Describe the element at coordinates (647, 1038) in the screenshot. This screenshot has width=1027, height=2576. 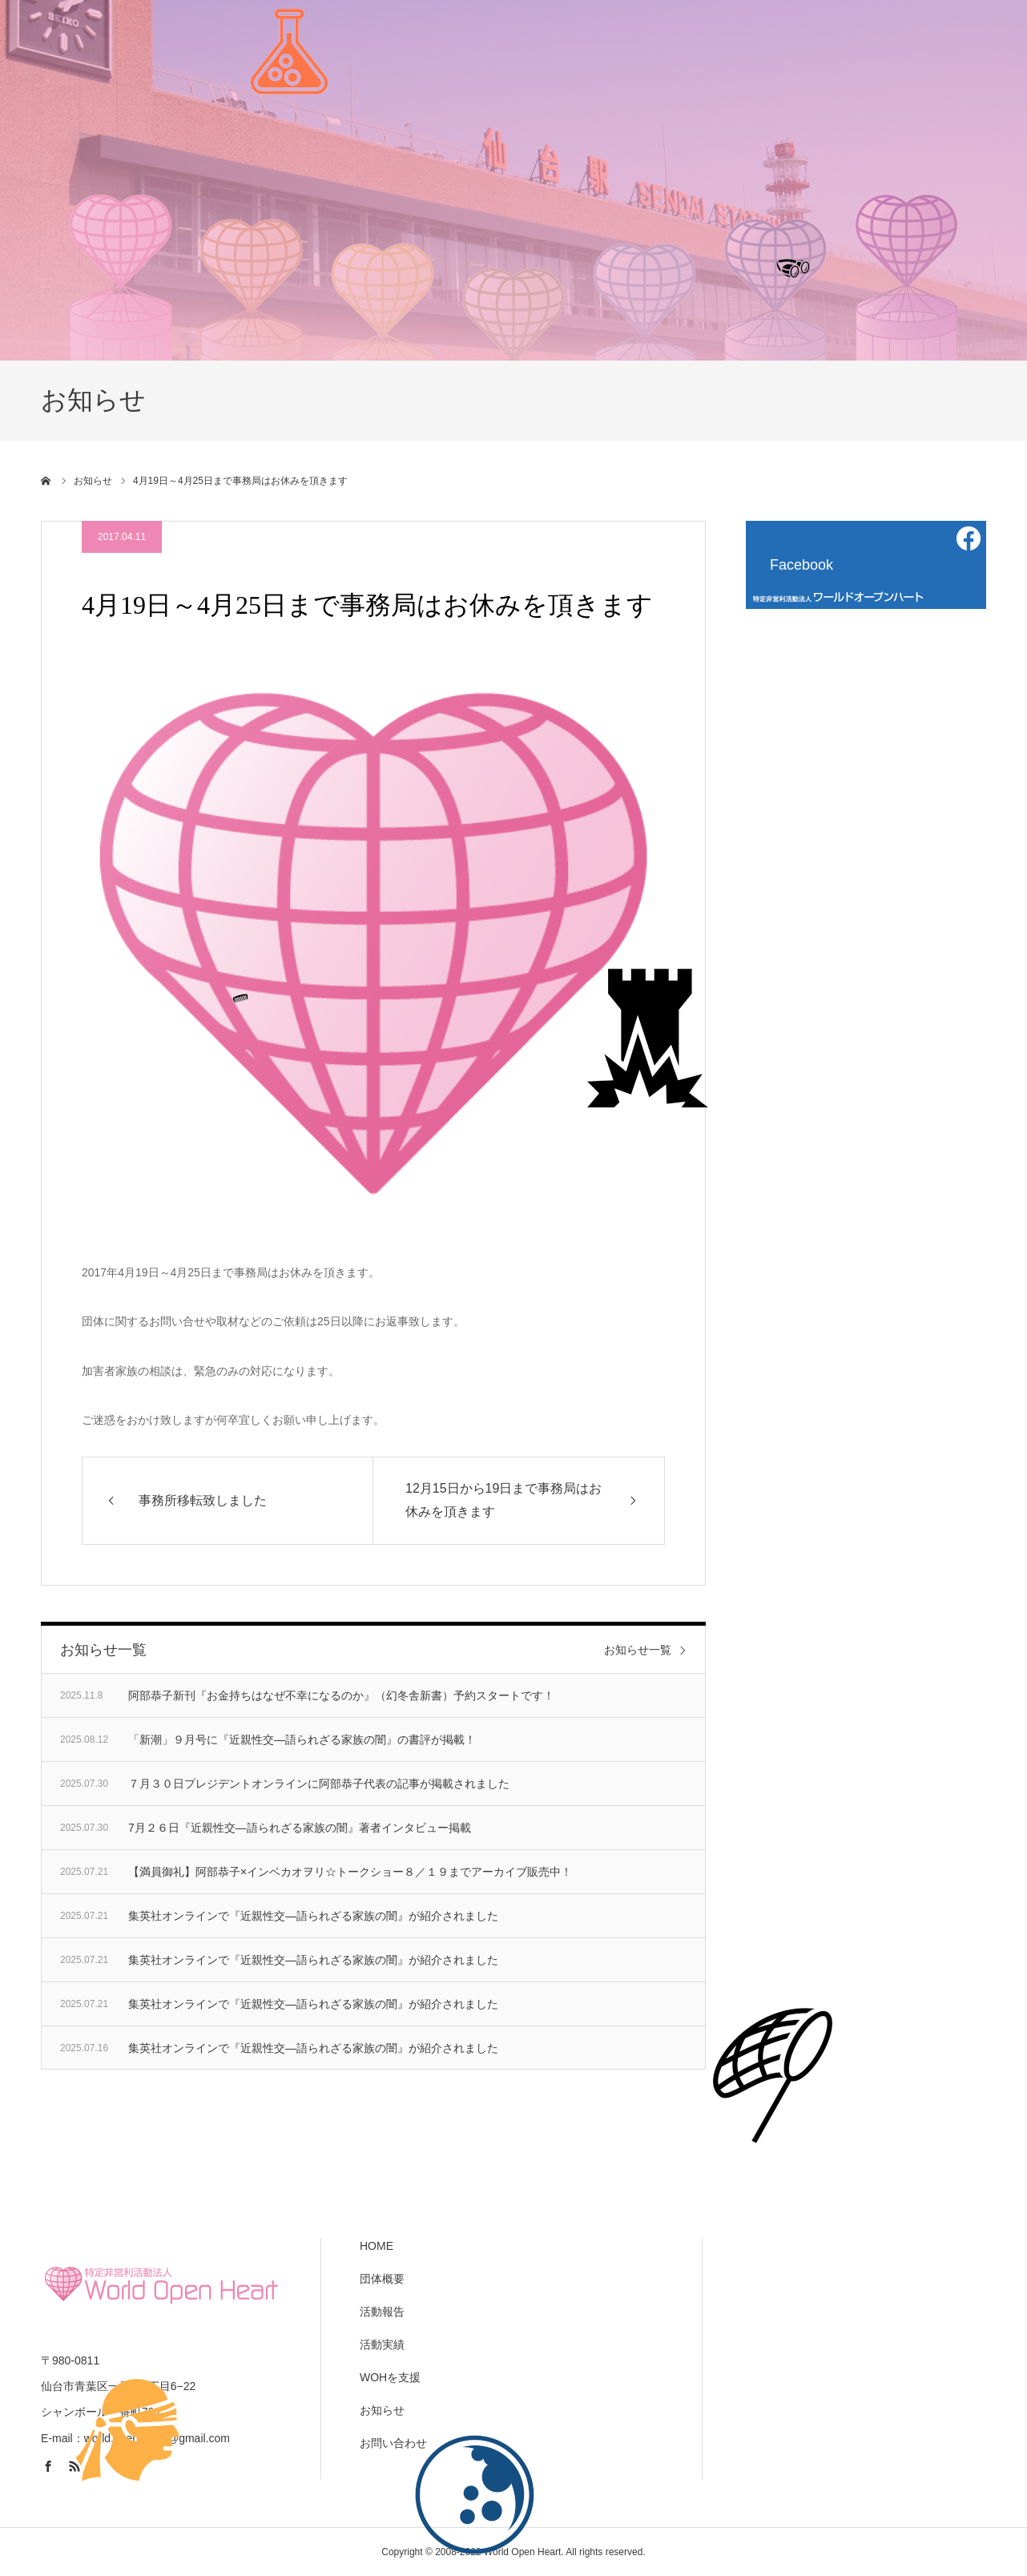
I see `demolish or destroy a building` at that location.